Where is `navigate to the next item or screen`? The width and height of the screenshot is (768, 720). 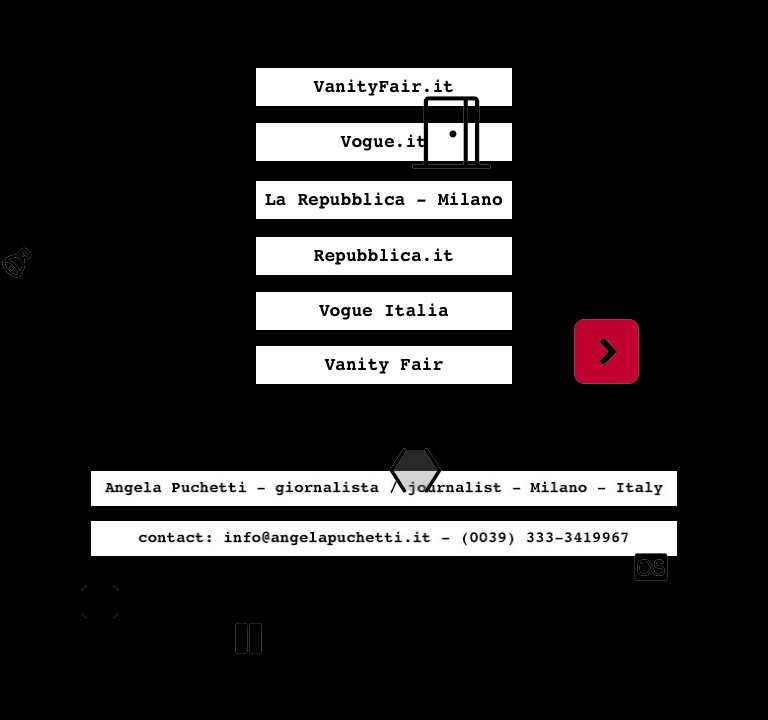 navigate to the next item or screen is located at coordinates (606, 351).